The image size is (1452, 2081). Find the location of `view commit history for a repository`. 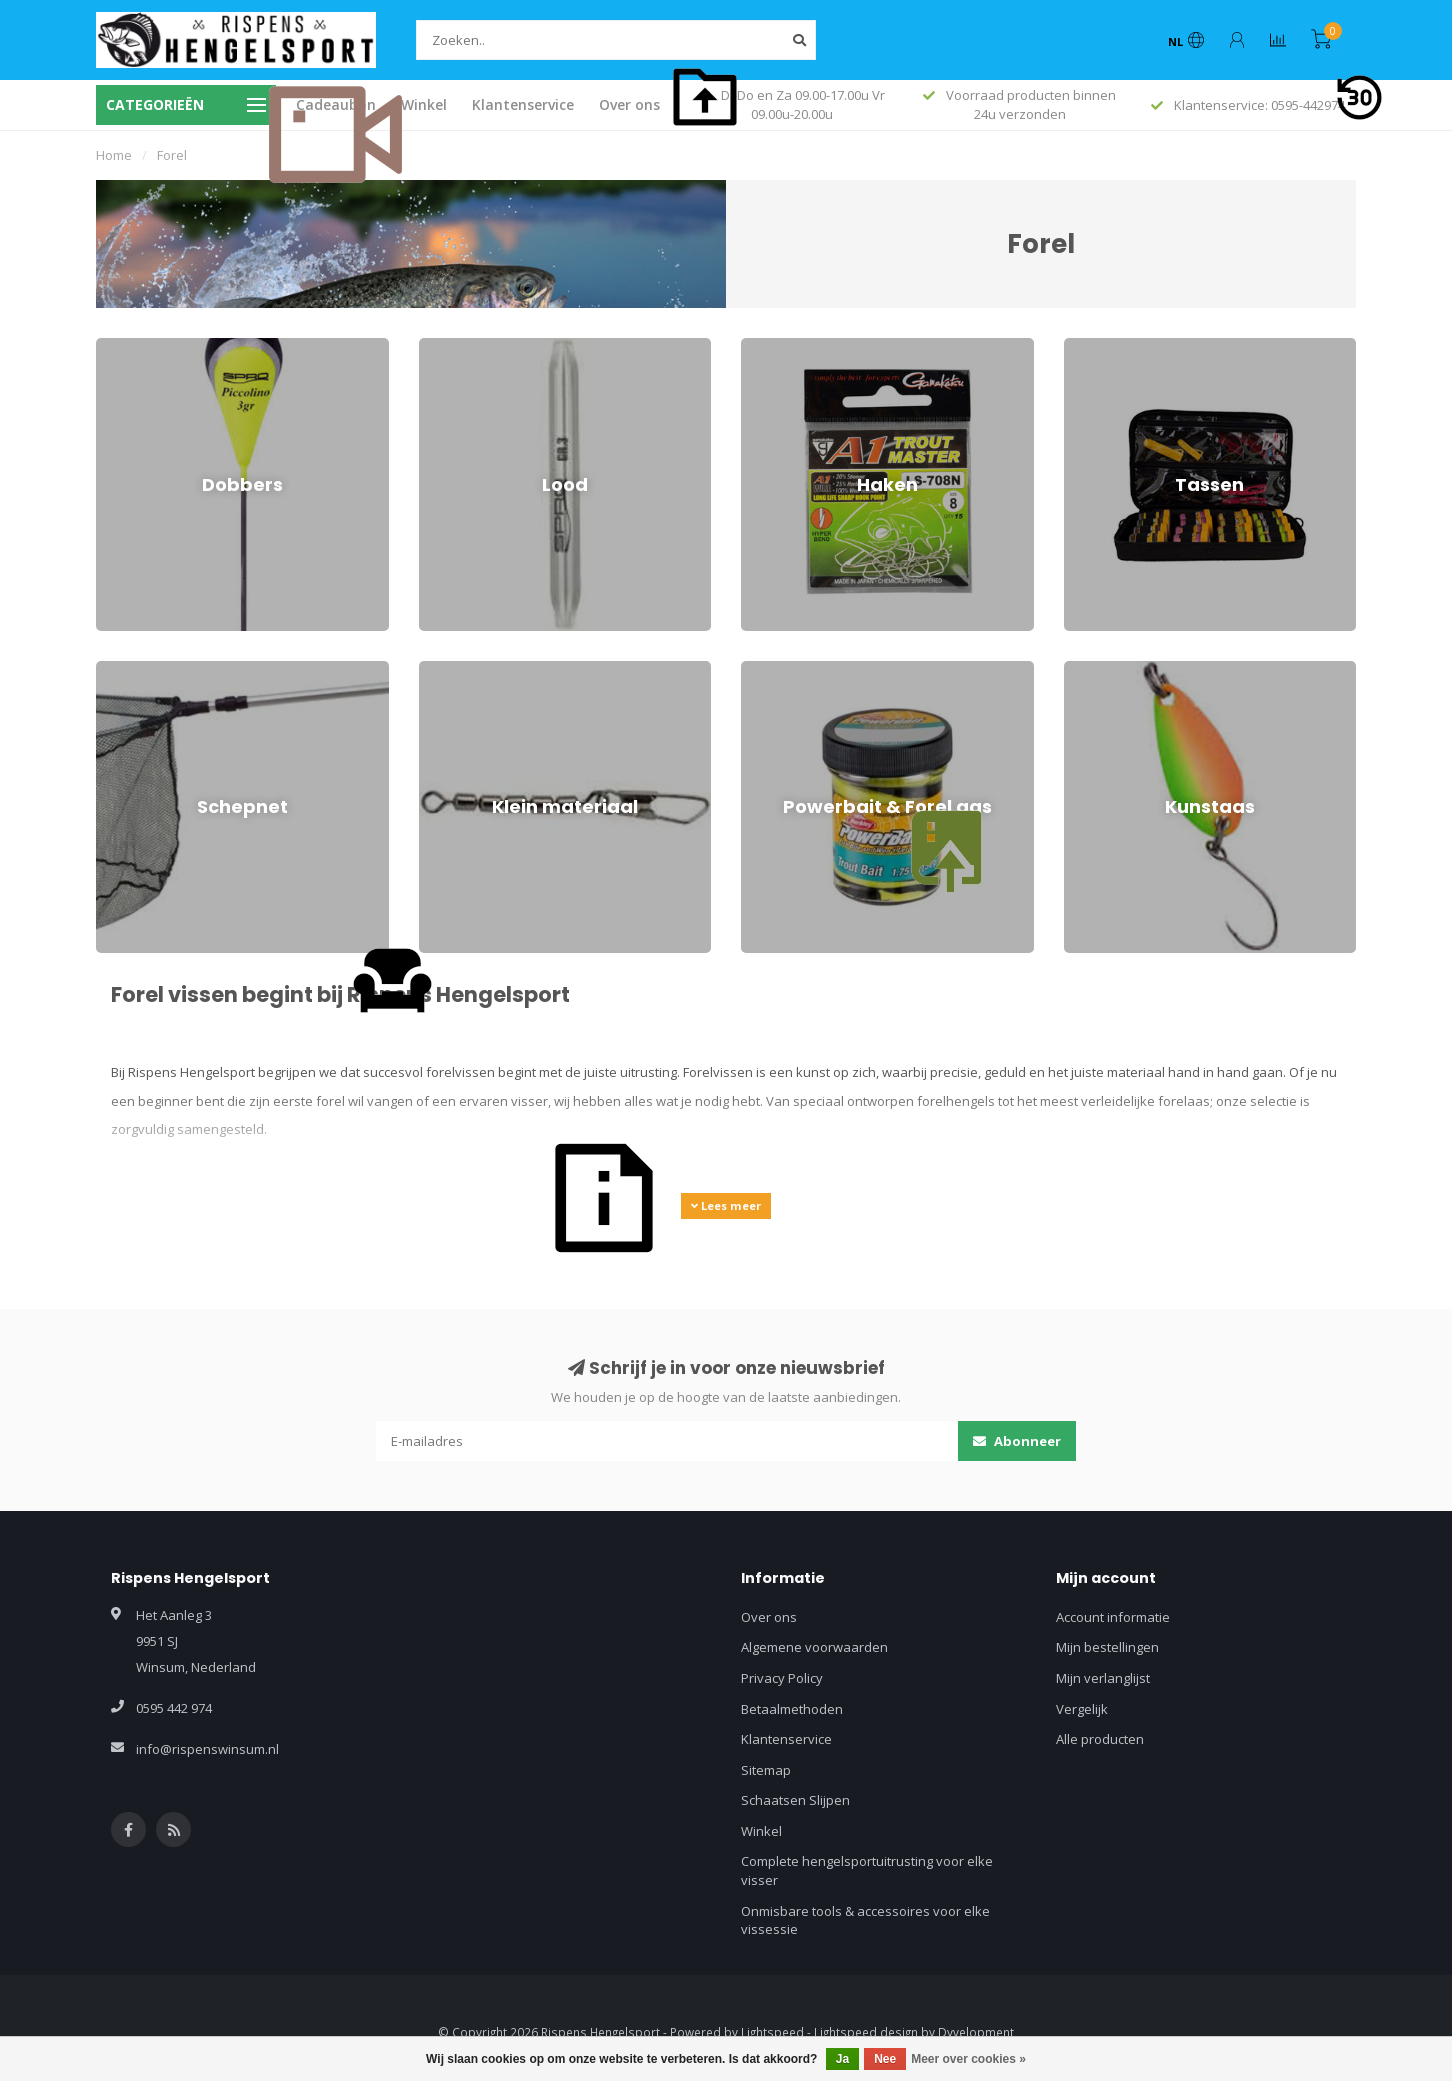

view commit history for a repository is located at coordinates (946, 849).